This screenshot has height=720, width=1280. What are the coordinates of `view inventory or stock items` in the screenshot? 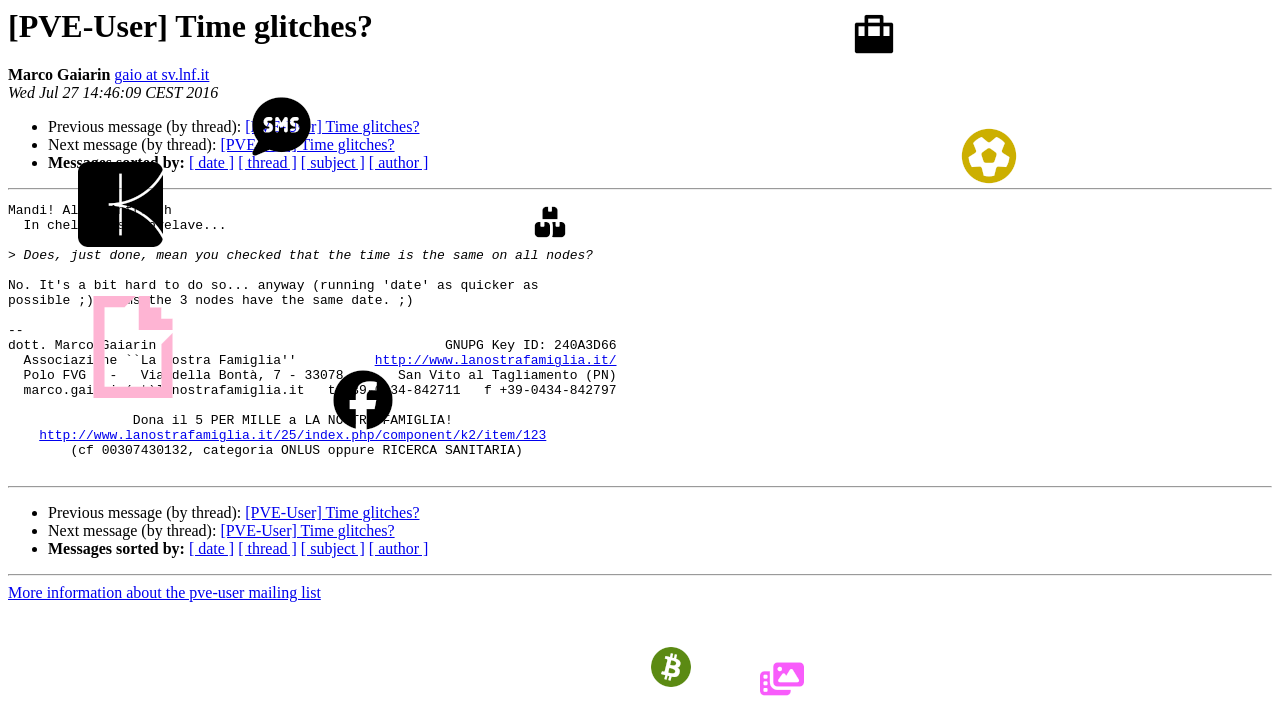 It's located at (550, 222).